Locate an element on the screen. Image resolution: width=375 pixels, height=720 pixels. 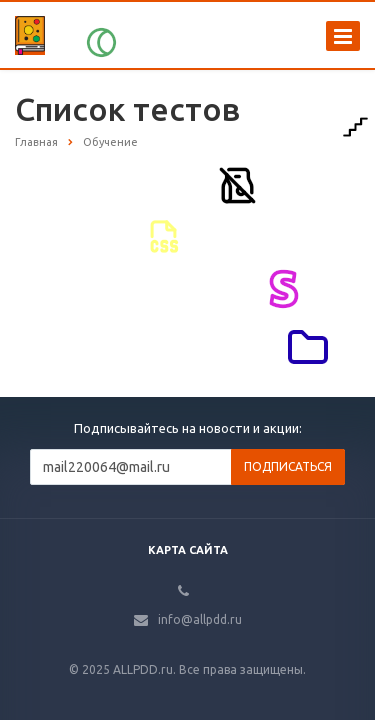
item unavailable for takeout or delivery is located at coordinates (237, 185).